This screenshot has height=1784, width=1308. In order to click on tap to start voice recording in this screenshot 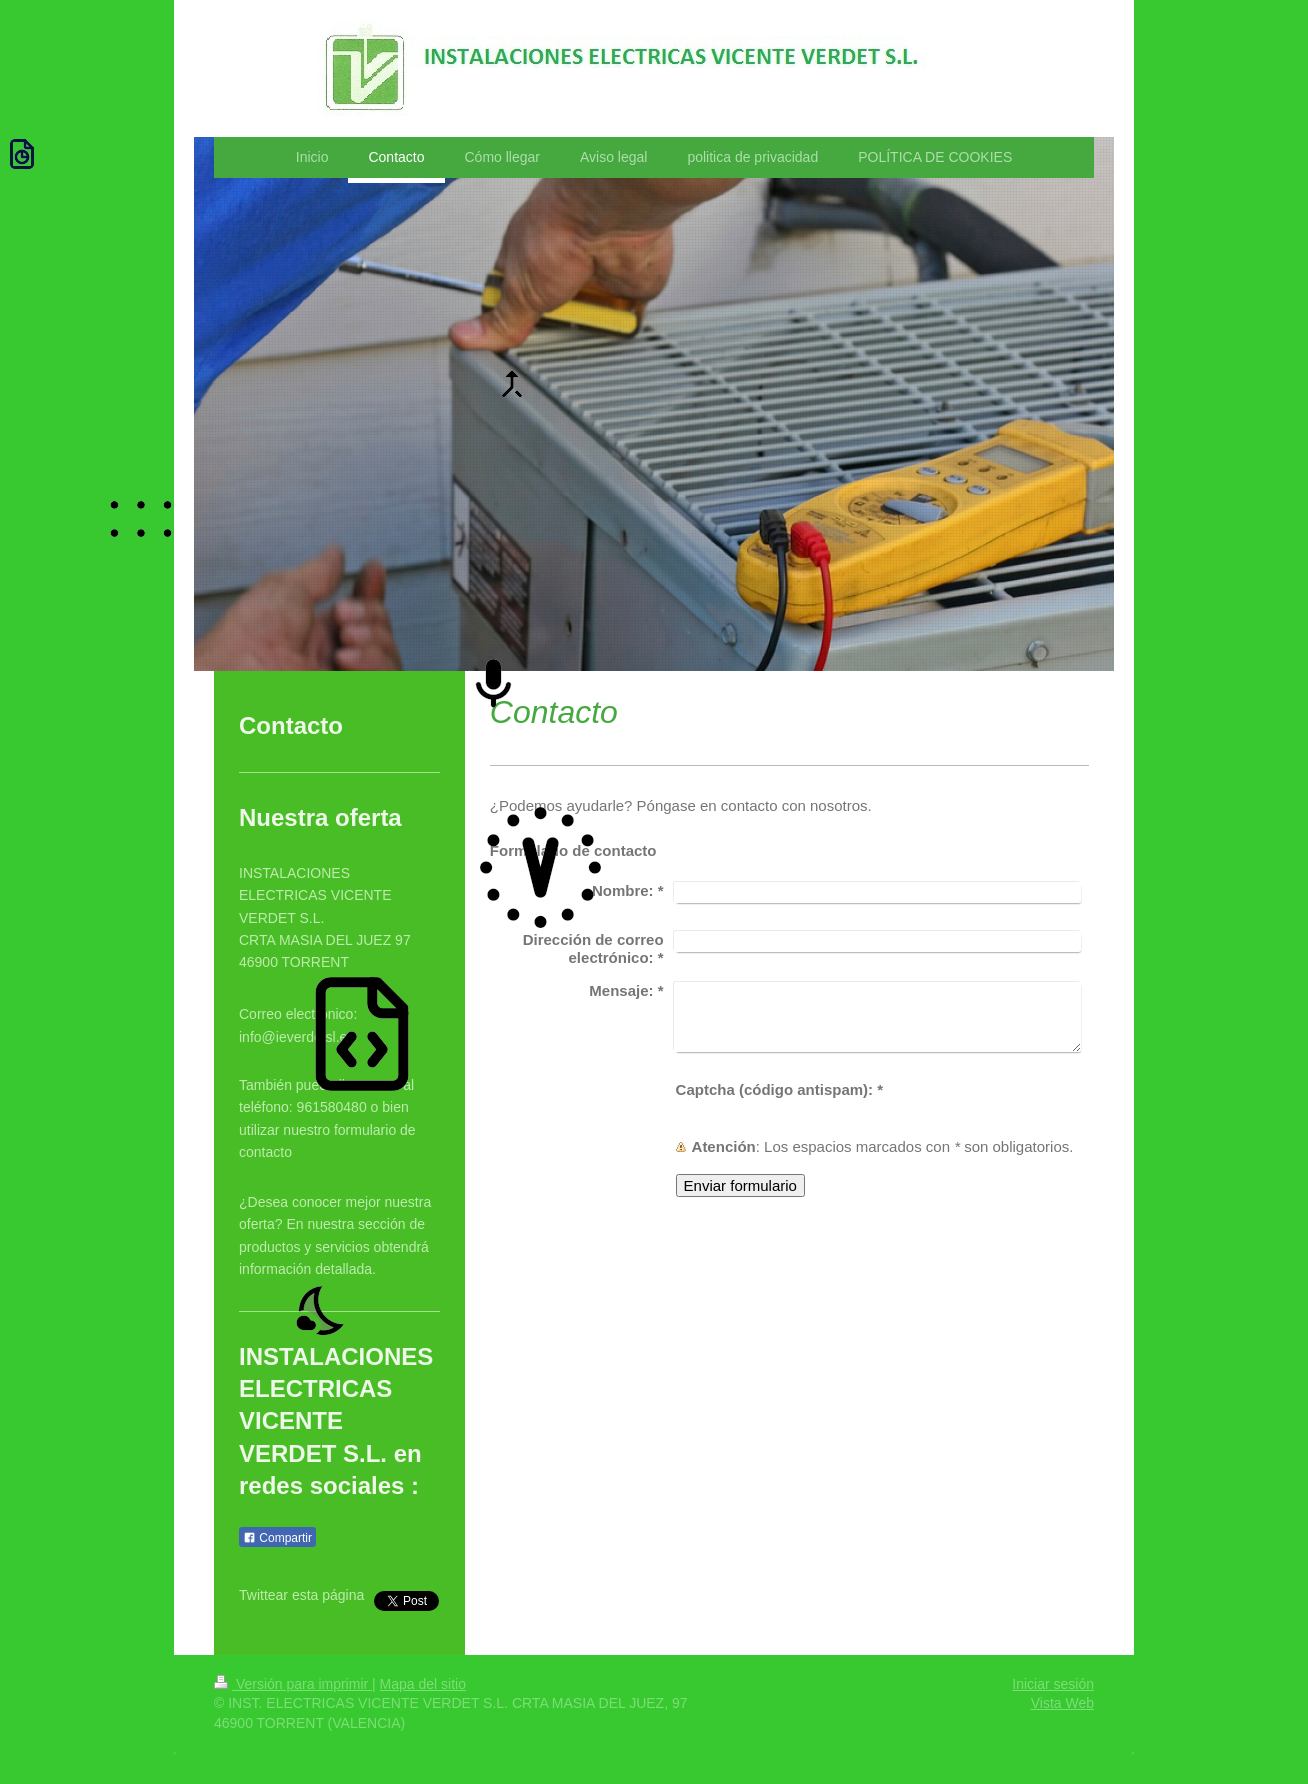, I will do `click(493, 684)`.